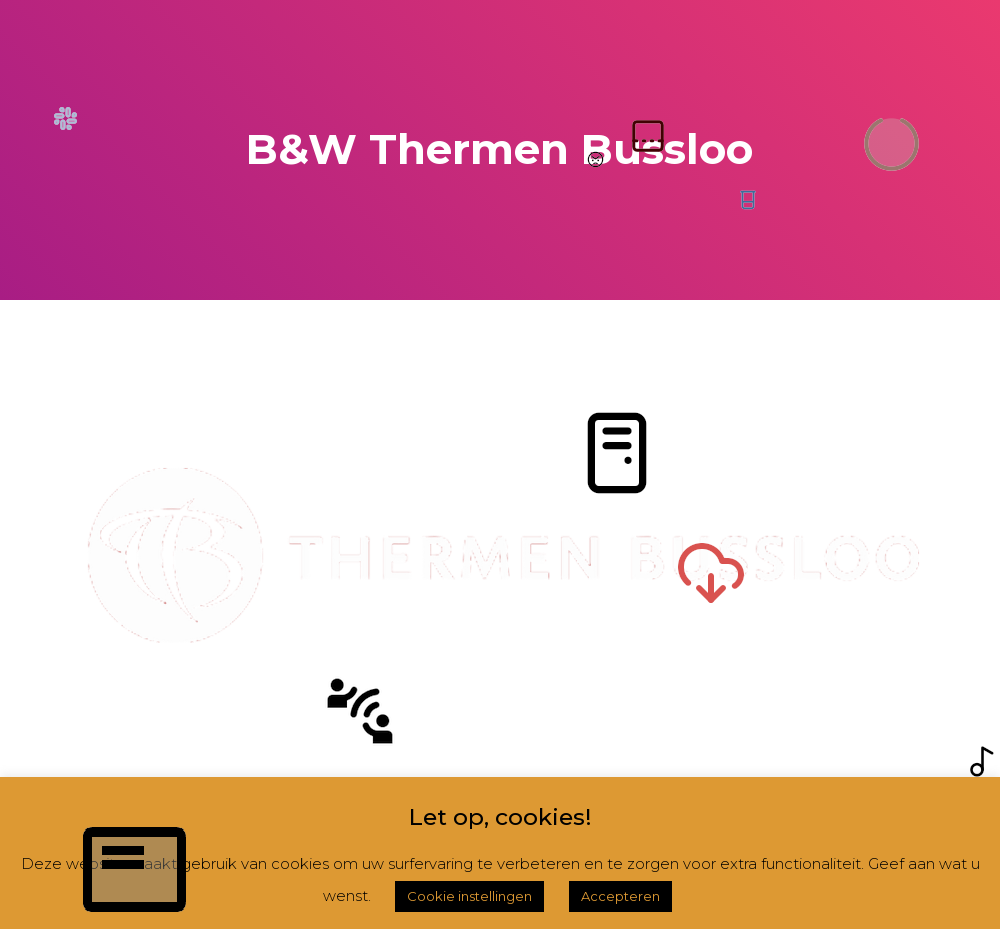 Image resolution: width=1000 pixels, height=929 pixels. I want to click on access music library or player, so click(982, 761).